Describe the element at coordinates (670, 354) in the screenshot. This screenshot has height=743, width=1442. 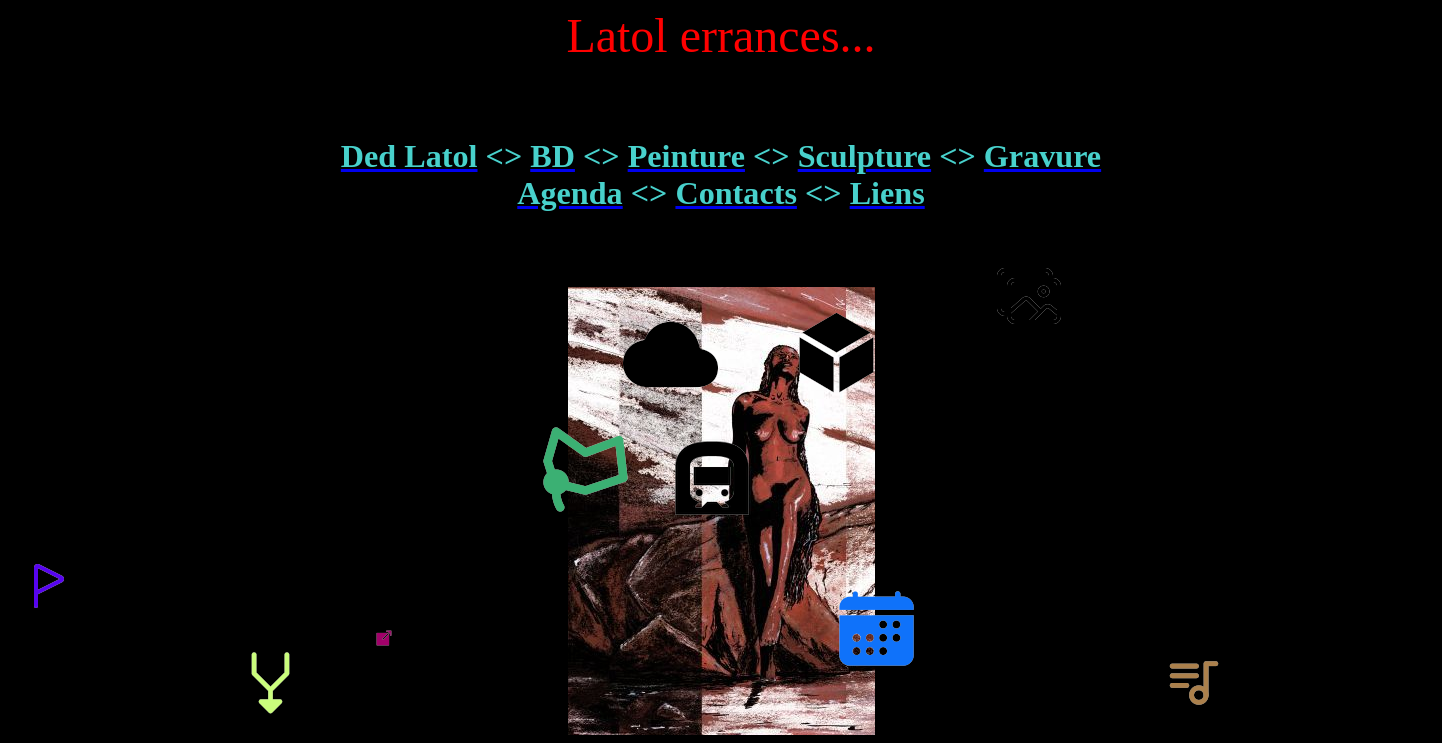
I see `access cloud storage` at that location.